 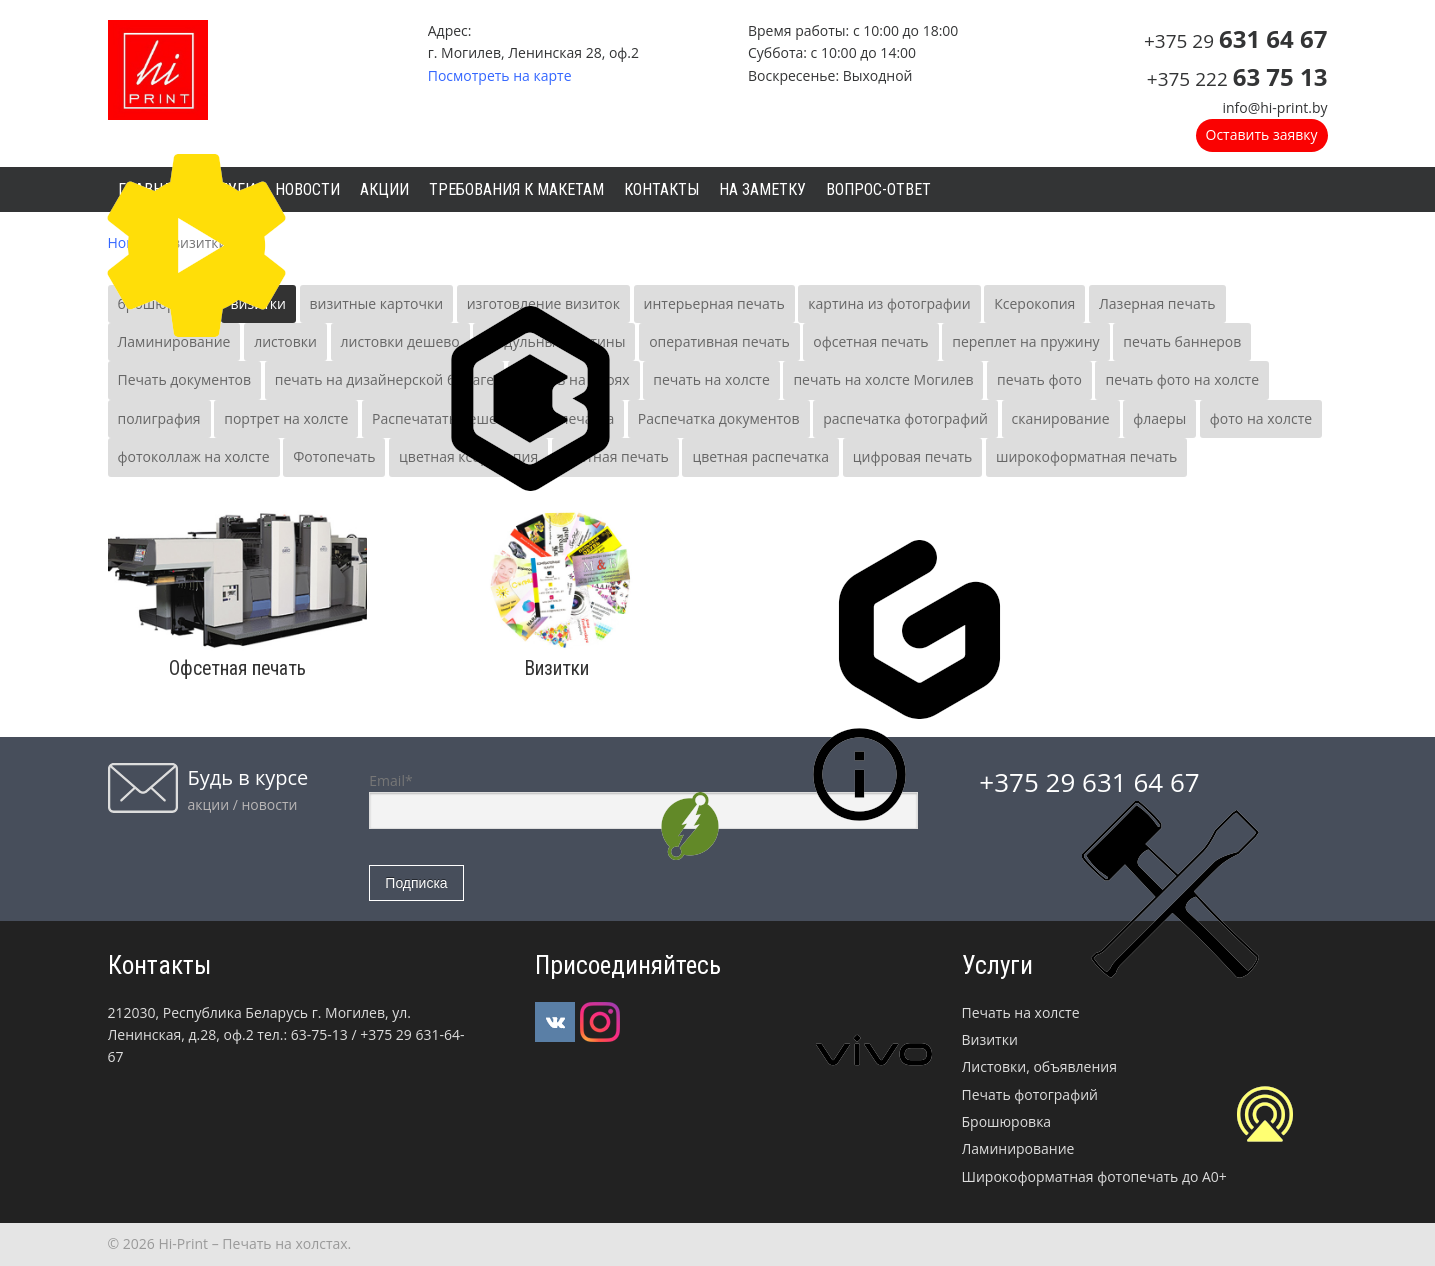 What do you see at coordinates (919, 629) in the screenshot?
I see `open gitpod cloud development environment` at bounding box center [919, 629].